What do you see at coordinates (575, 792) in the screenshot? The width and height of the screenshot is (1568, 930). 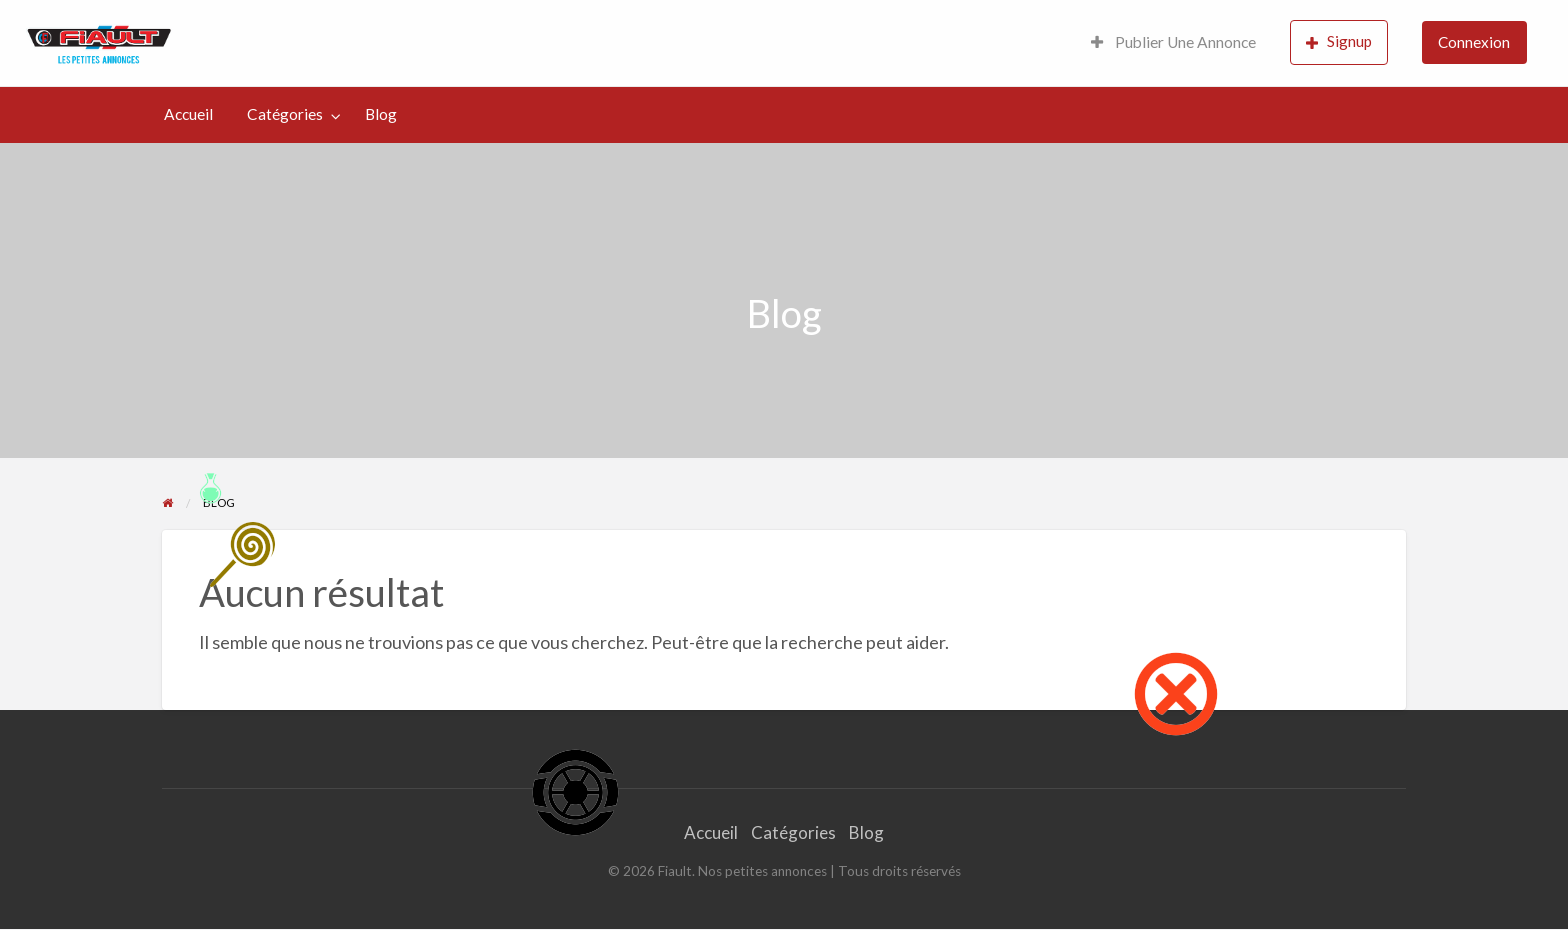 I see `navigate or steer game controls` at bounding box center [575, 792].